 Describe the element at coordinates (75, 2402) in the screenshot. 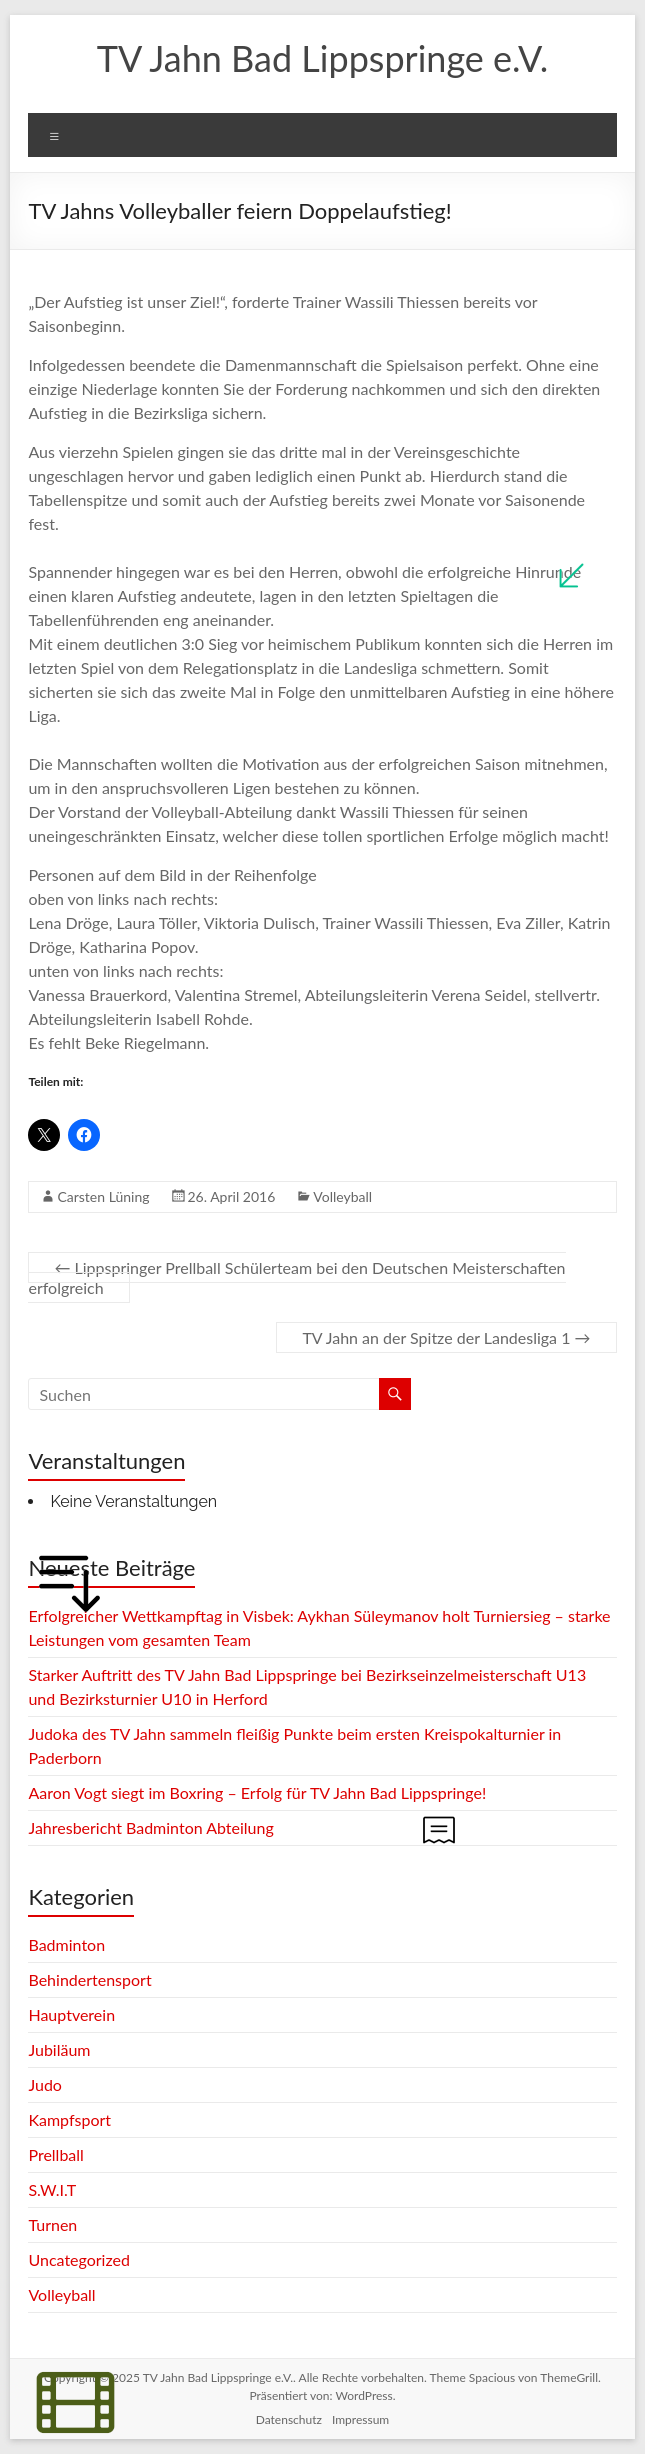

I see `view video or film content` at that location.